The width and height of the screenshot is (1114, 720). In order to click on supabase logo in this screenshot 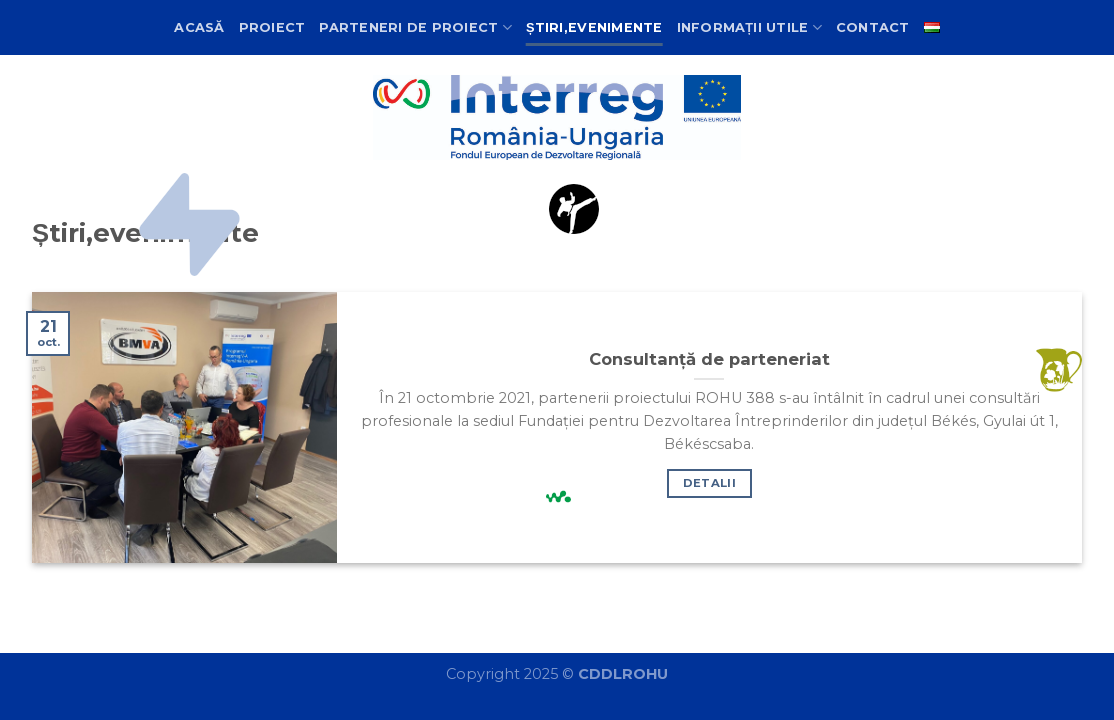, I will do `click(189, 224)`.